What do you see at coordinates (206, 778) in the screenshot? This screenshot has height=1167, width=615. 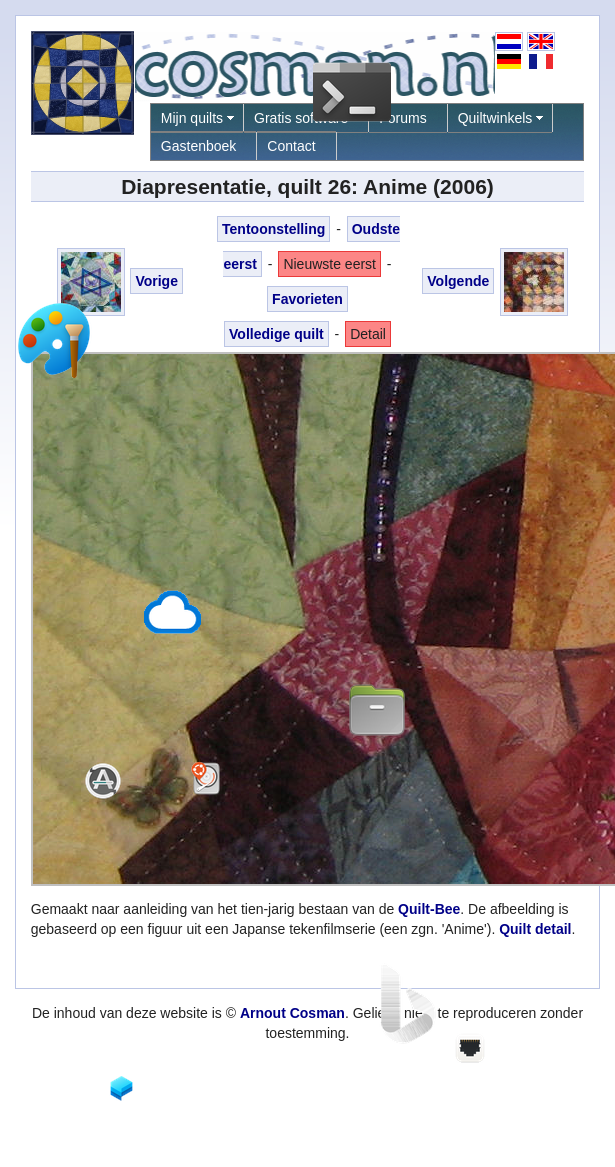 I see `launch the ubiquity installer for ubuntu linux` at bounding box center [206, 778].